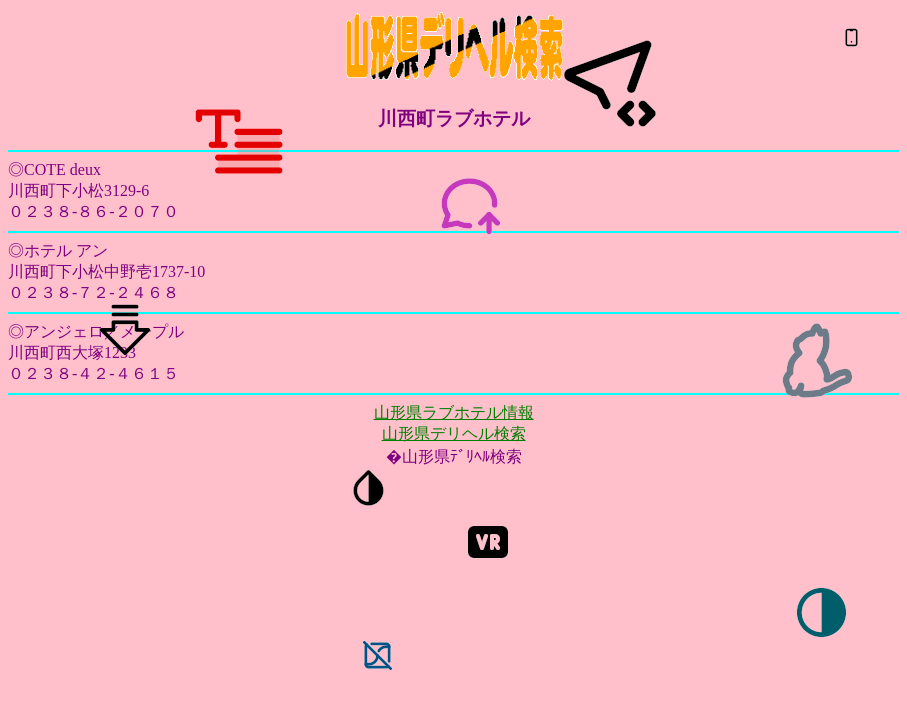 The image size is (907, 720). I want to click on toggle color inversion or contrast settings, so click(368, 487).